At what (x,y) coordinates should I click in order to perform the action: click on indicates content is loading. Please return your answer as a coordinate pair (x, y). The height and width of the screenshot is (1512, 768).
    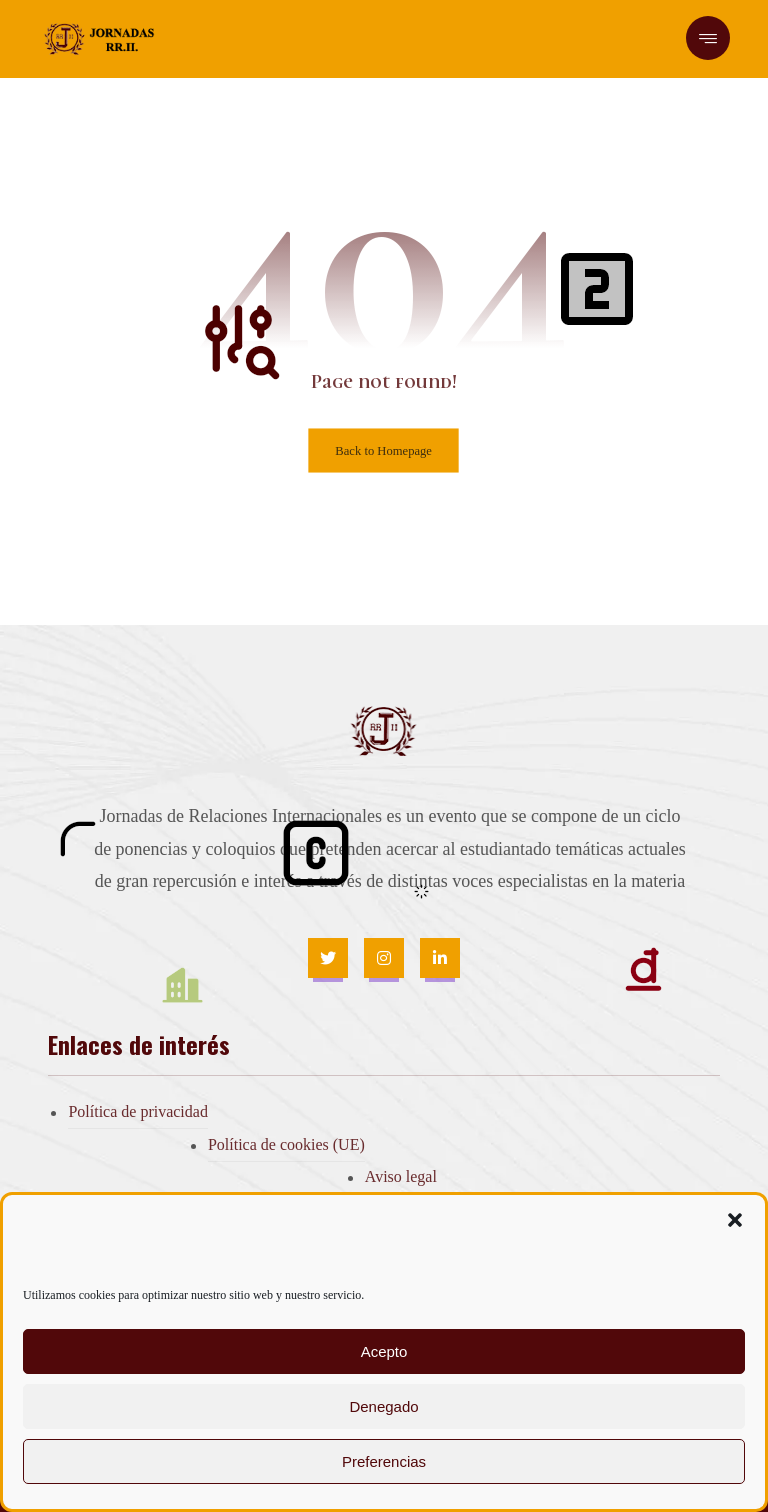
    Looking at the image, I should click on (421, 891).